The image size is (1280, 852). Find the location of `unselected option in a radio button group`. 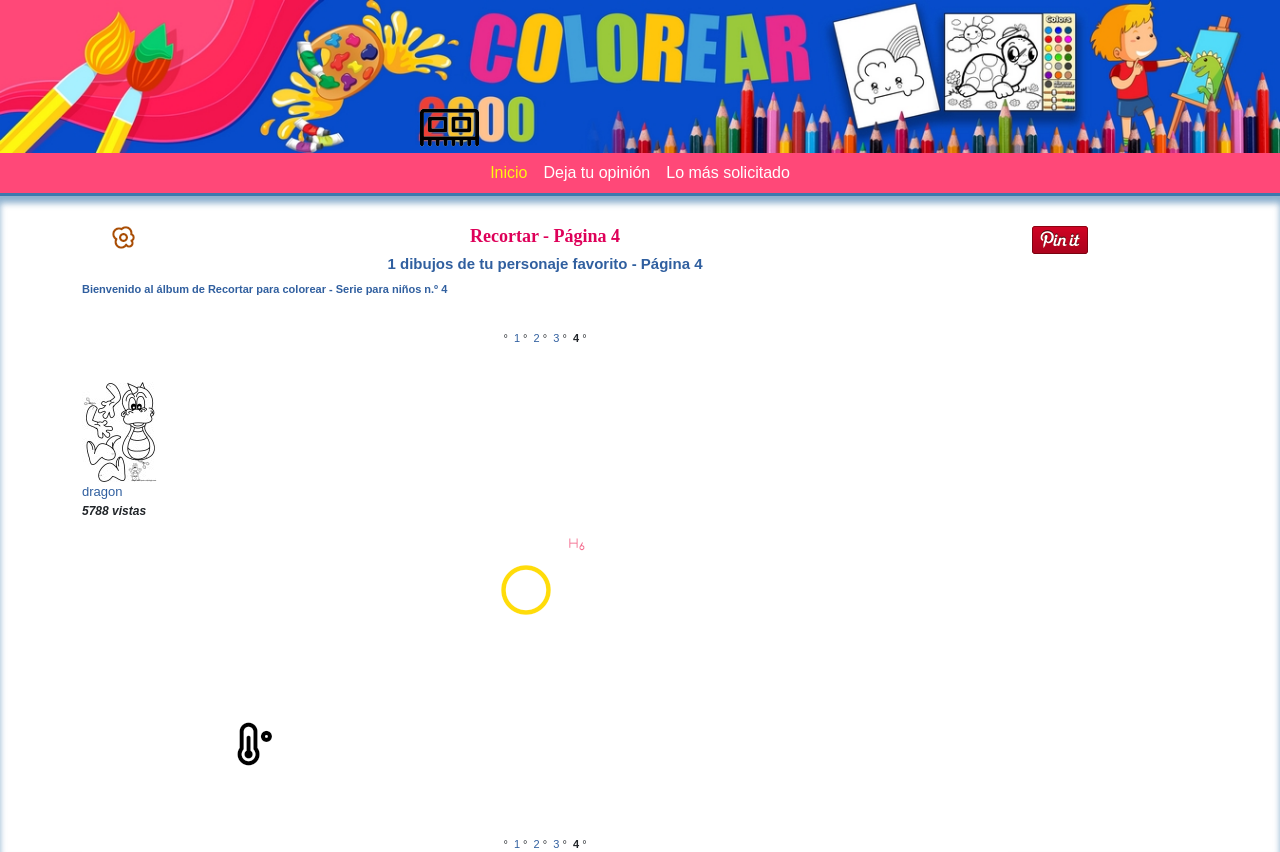

unselected option in a radio button group is located at coordinates (526, 590).